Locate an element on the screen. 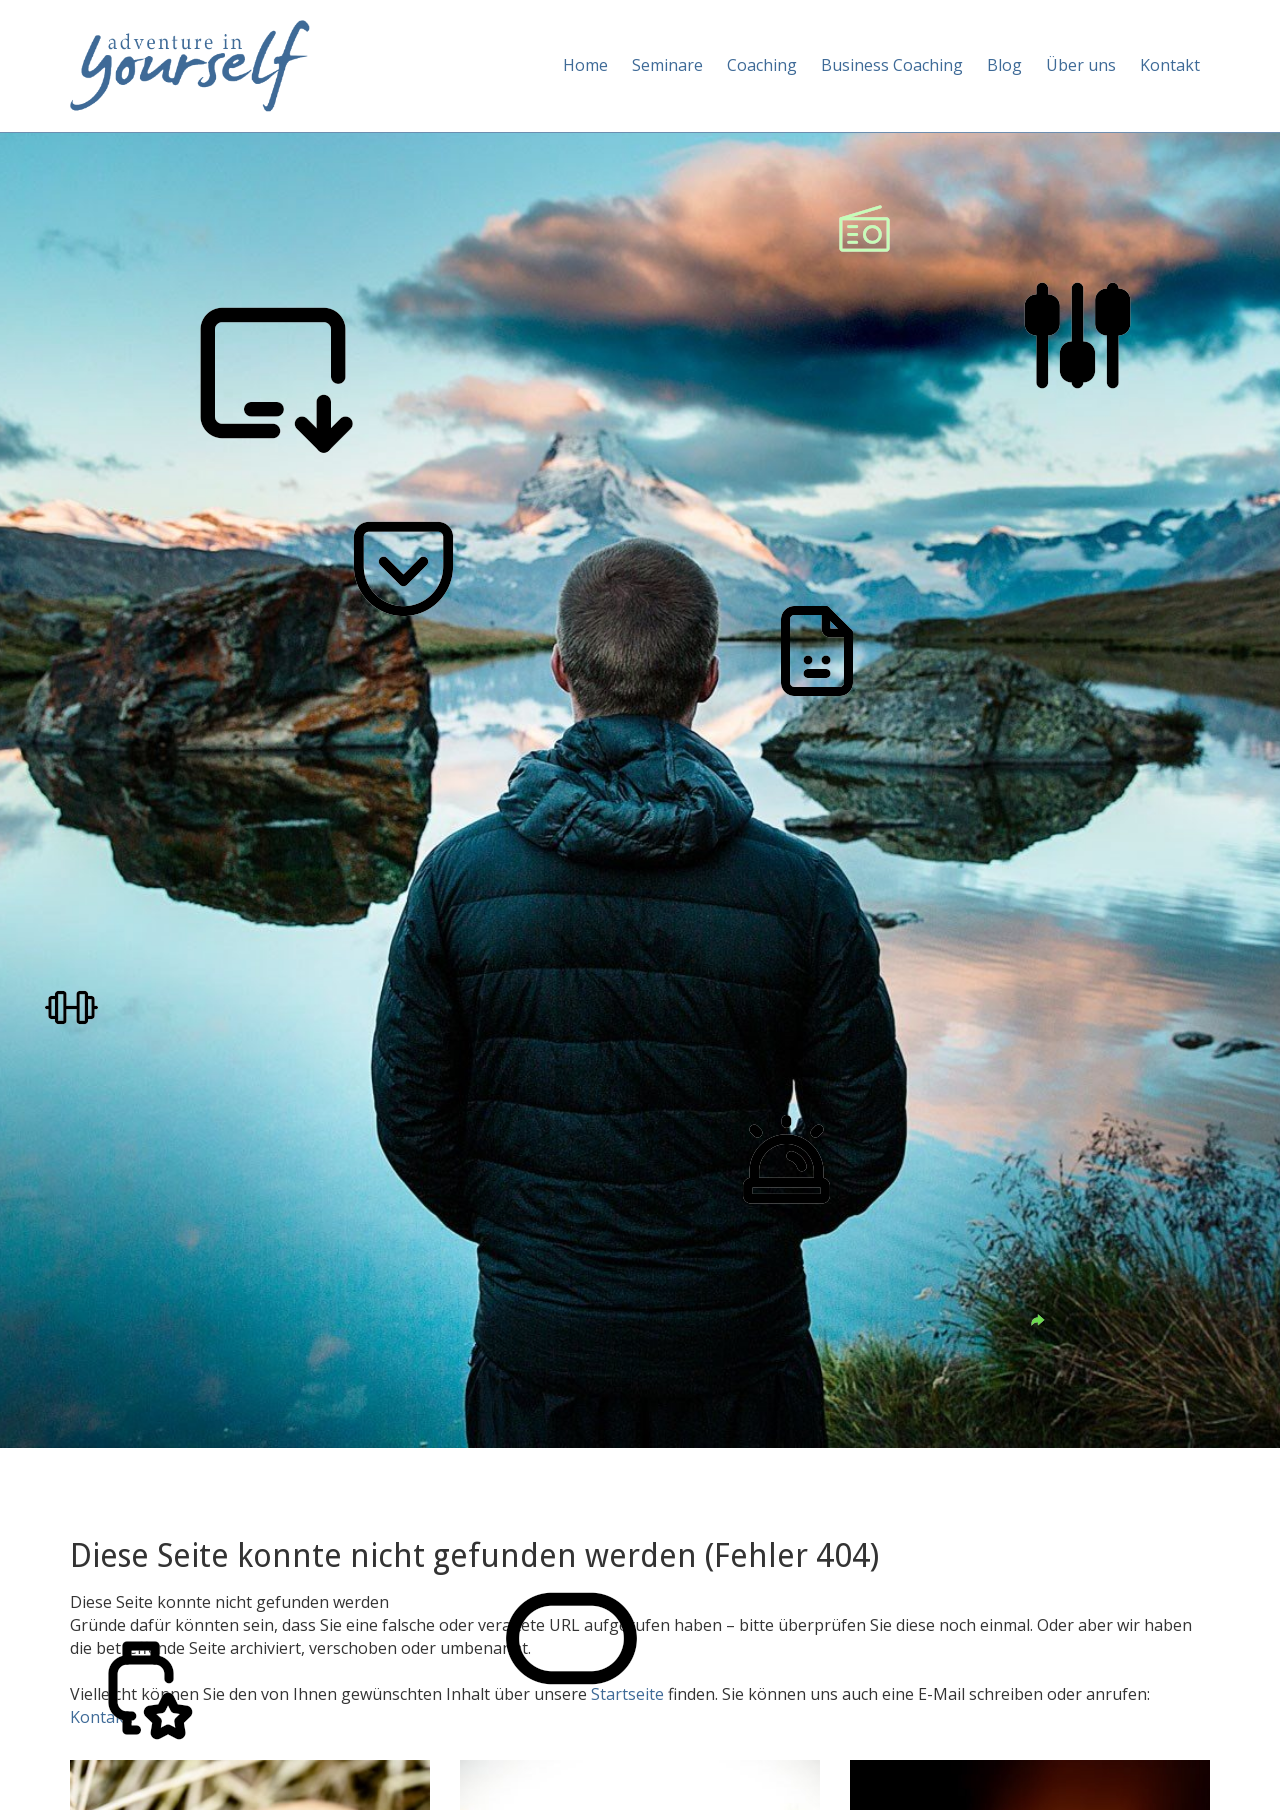 The width and height of the screenshot is (1280, 1810). document with neutral status or feedback is located at coordinates (817, 651).